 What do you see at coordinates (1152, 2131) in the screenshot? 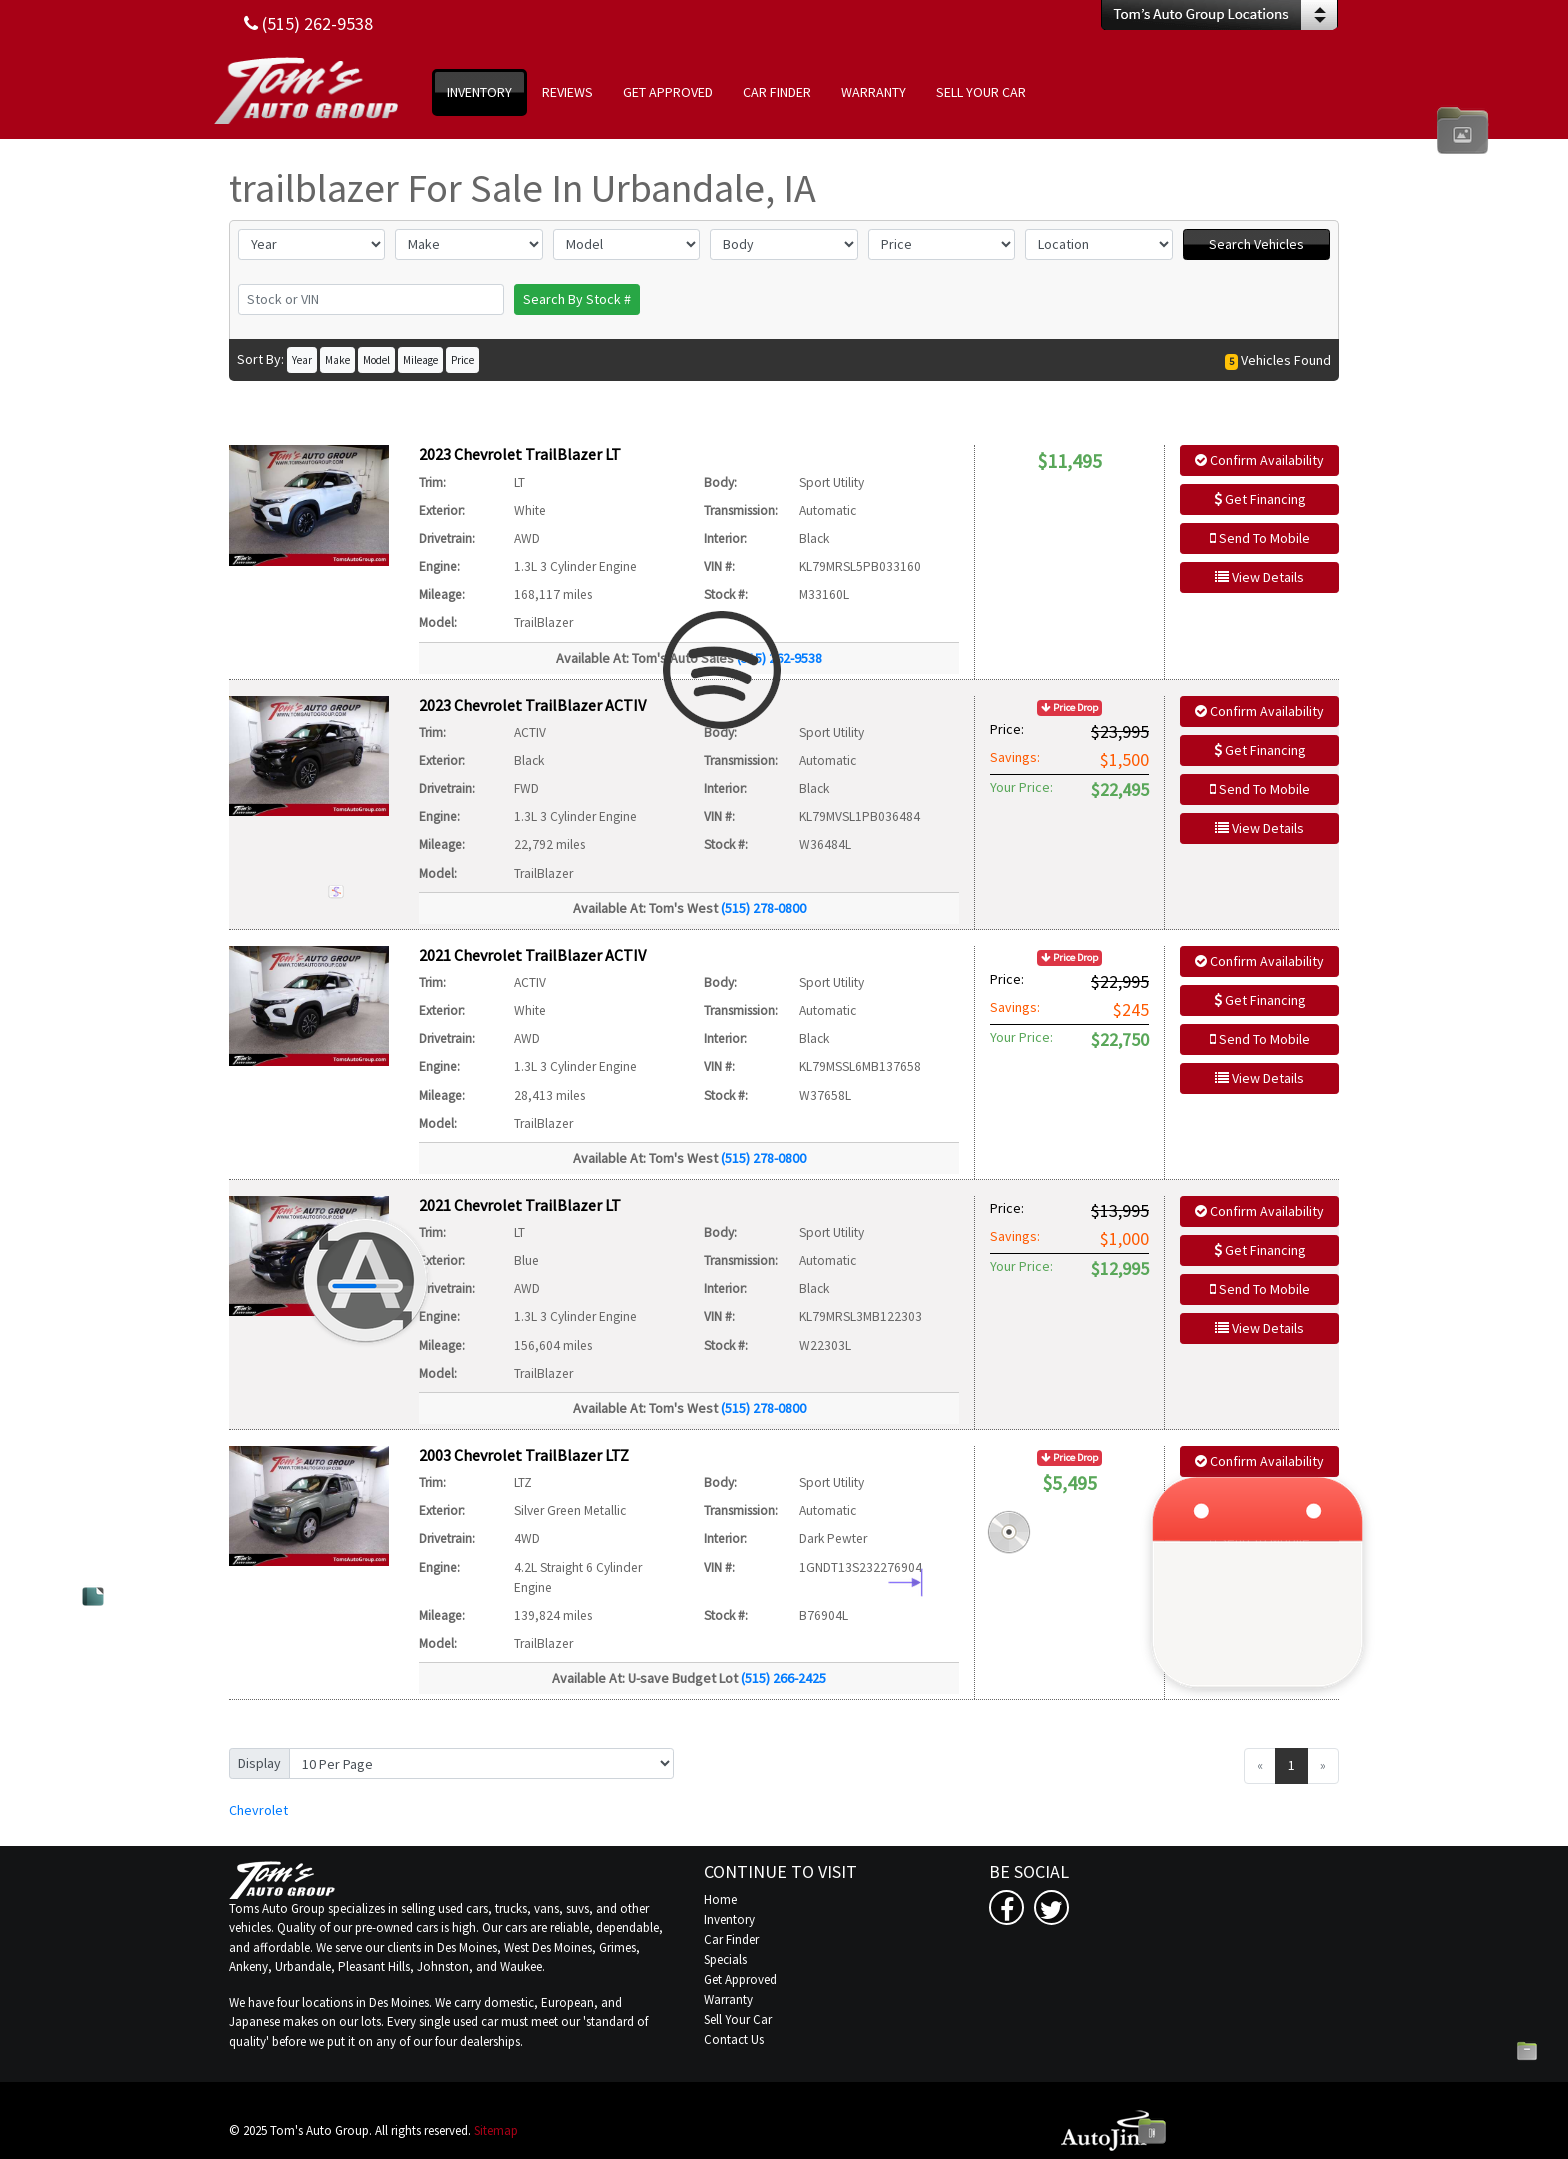
I see `open templates folder` at bounding box center [1152, 2131].